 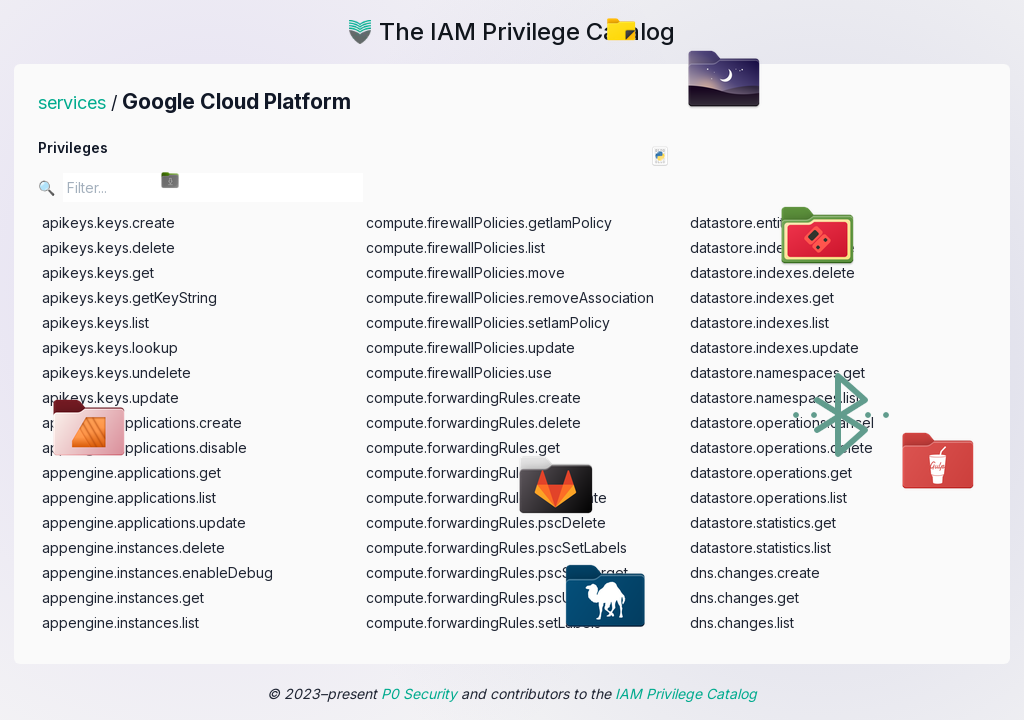 What do you see at coordinates (660, 156) in the screenshot?
I see `python bytecode file (.pyc)` at bounding box center [660, 156].